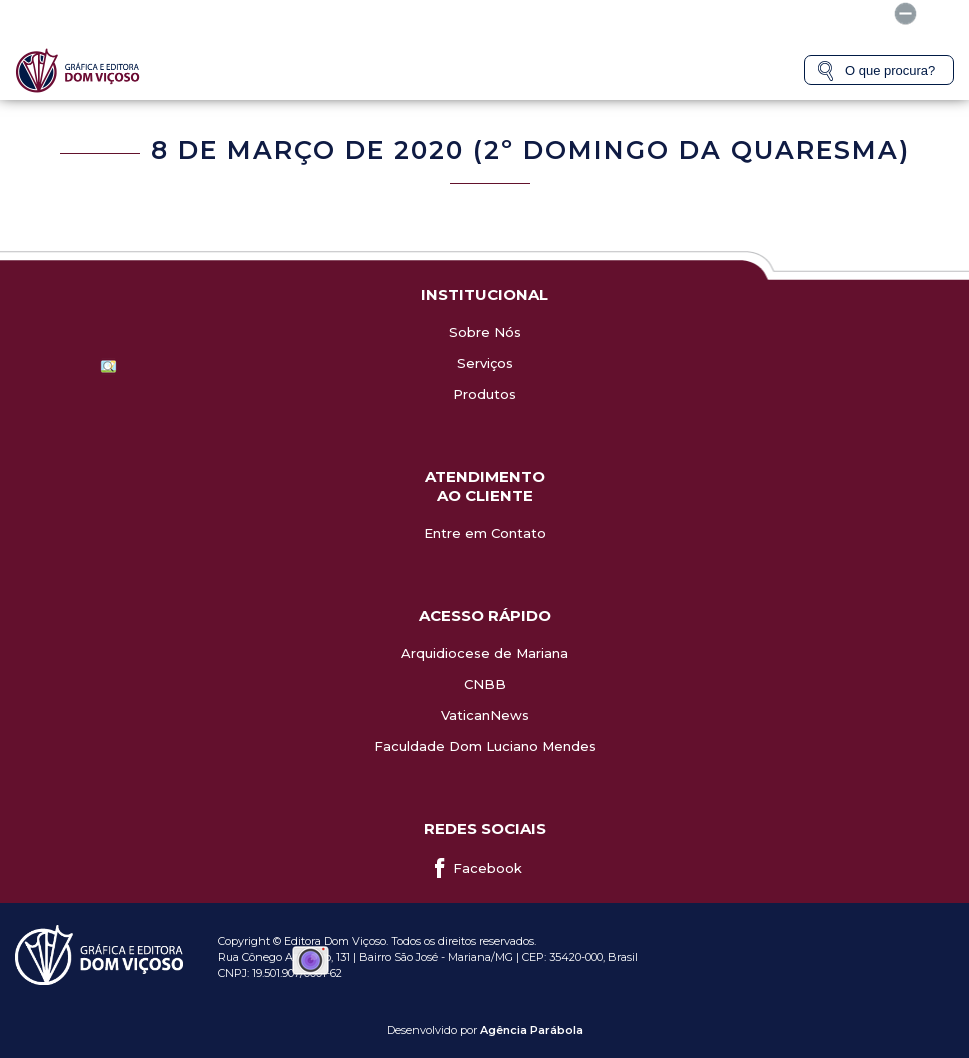 The width and height of the screenshot is (969, 1058). What do you see at coordinates (310, 960) in the screenshot?
I see `open webcamoid camera application` at bounding box center [310, 960].